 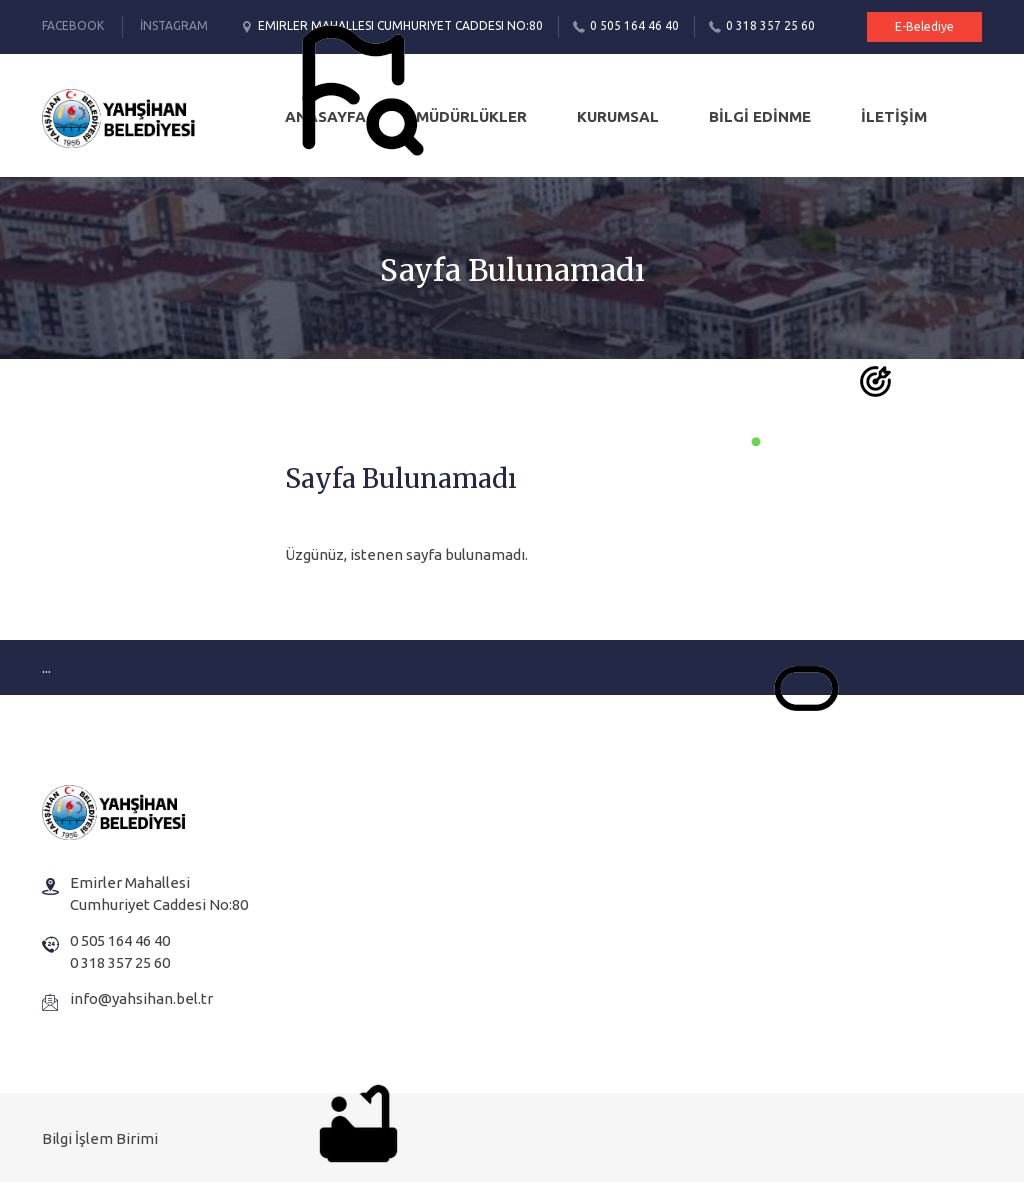 I want to click on set or view your goals, so click(x=875, y=381).